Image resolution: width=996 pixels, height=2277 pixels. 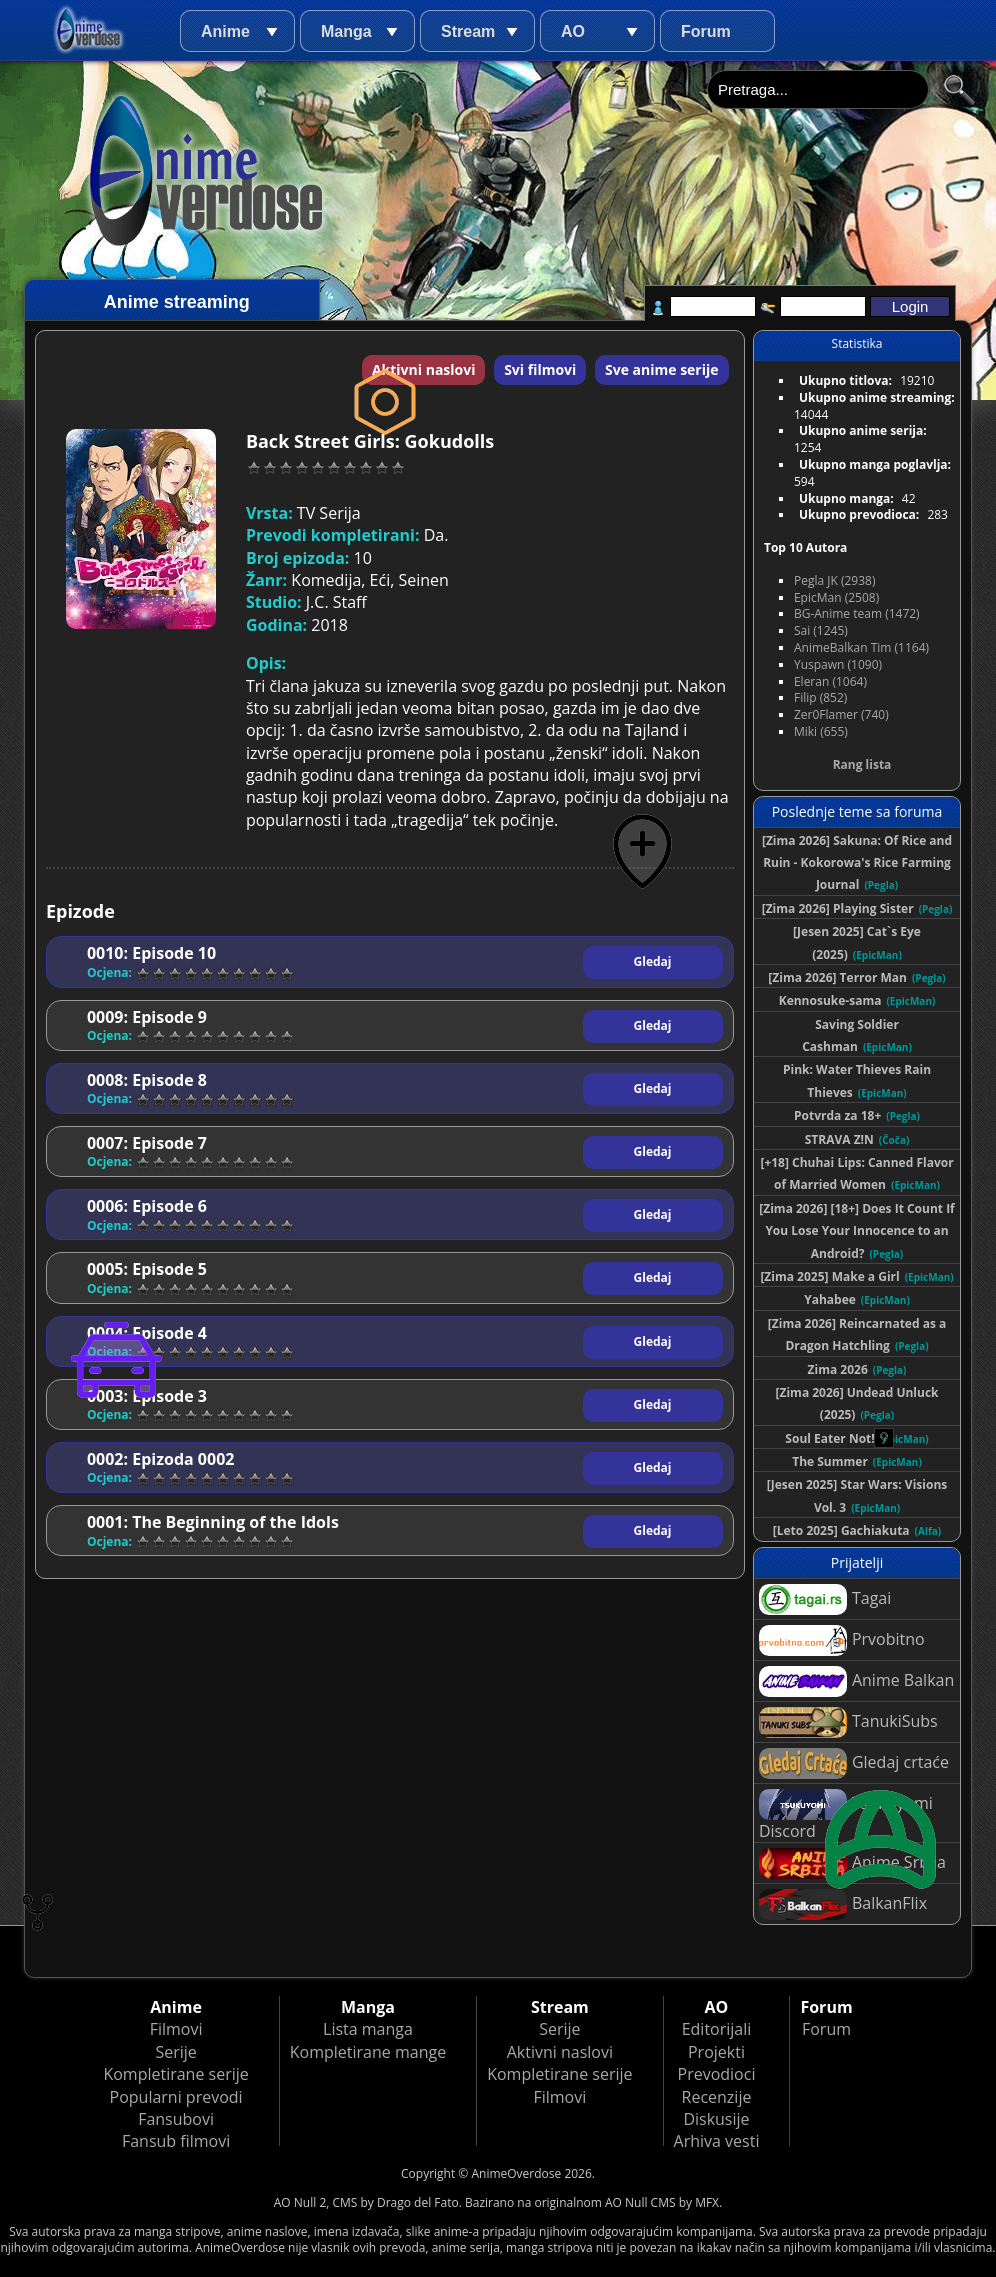 What do you see at coordinates (880, 1845) in the screenshot?
I see `browse hats or headwear category` at bounding box center [880, 1845].